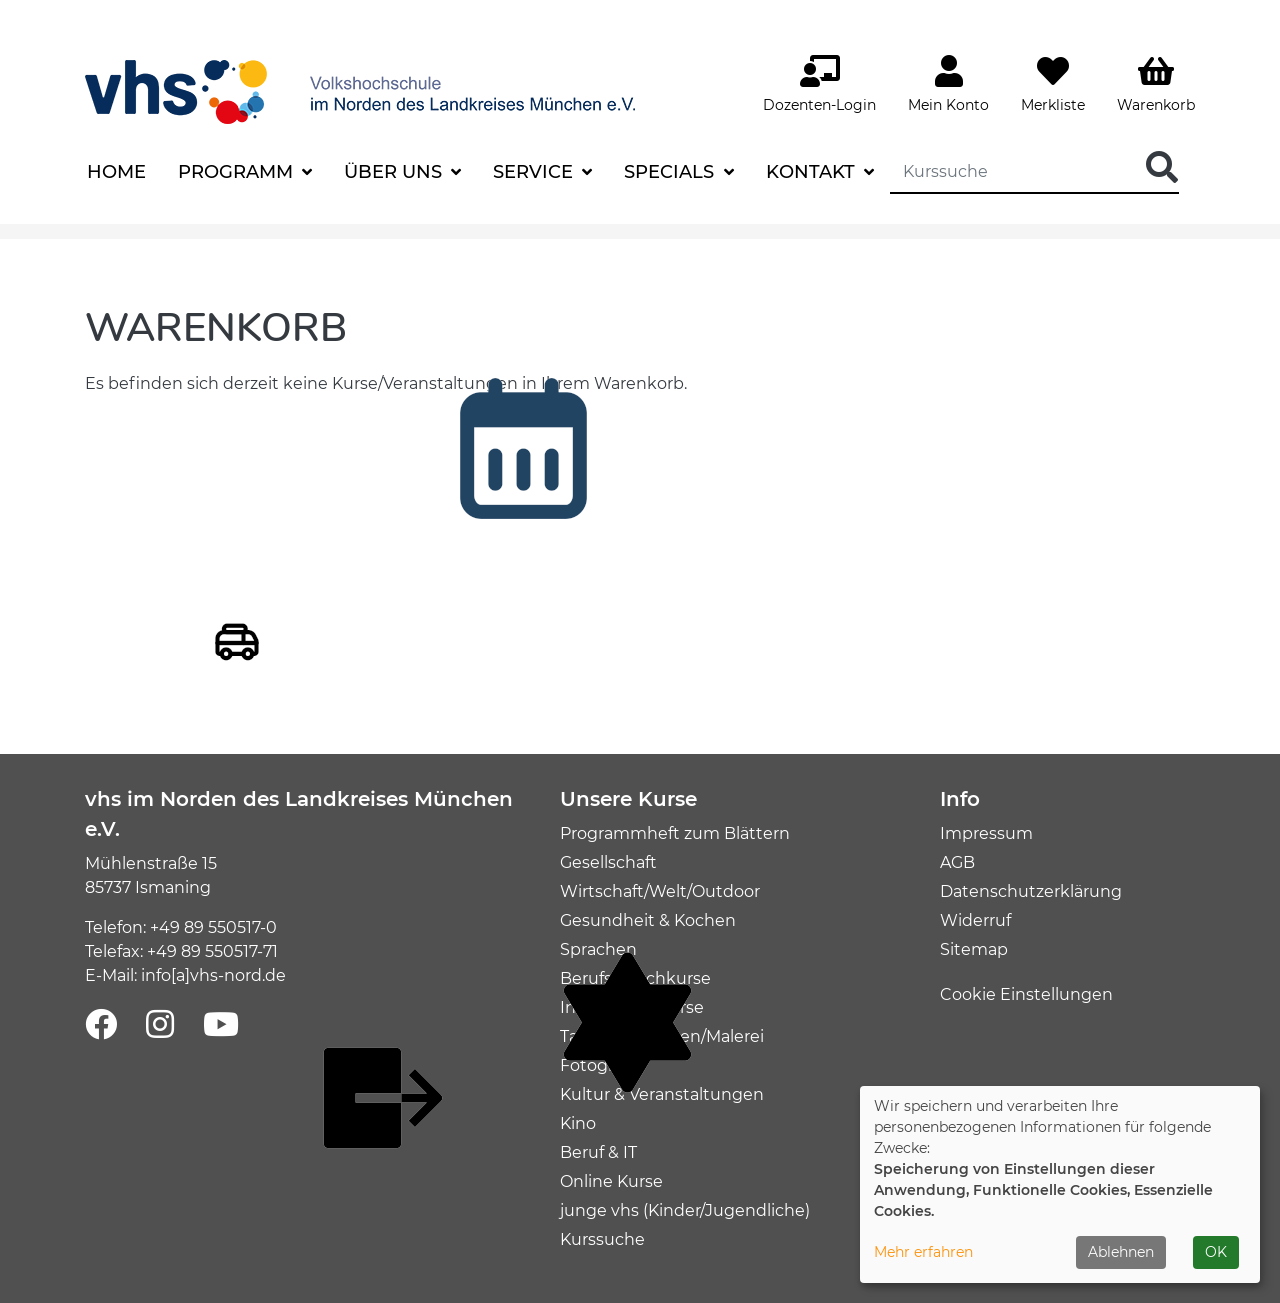 The image size is (1280, 1303). What do you see at coordinates (383, 1098) in the screenshot?
I see `log out of your account` at bounding box center [383, 1098].